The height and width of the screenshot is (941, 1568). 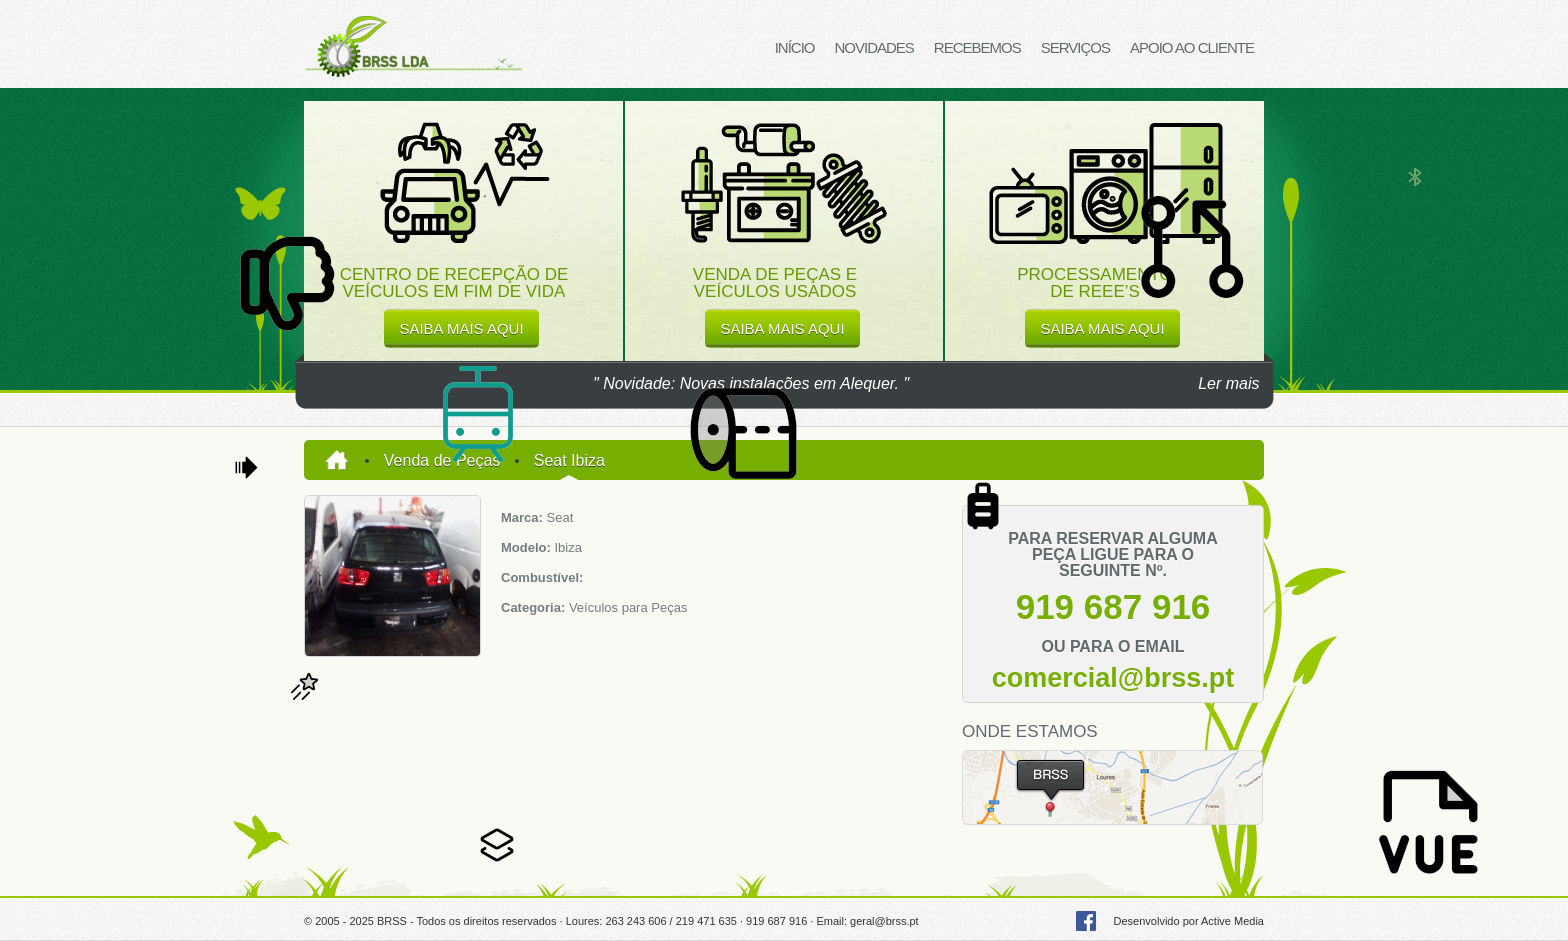 What do you see at coordinates (1188, 247) in the screenshot?
I see `create a new pull request` at bounding box center [1188, 247].